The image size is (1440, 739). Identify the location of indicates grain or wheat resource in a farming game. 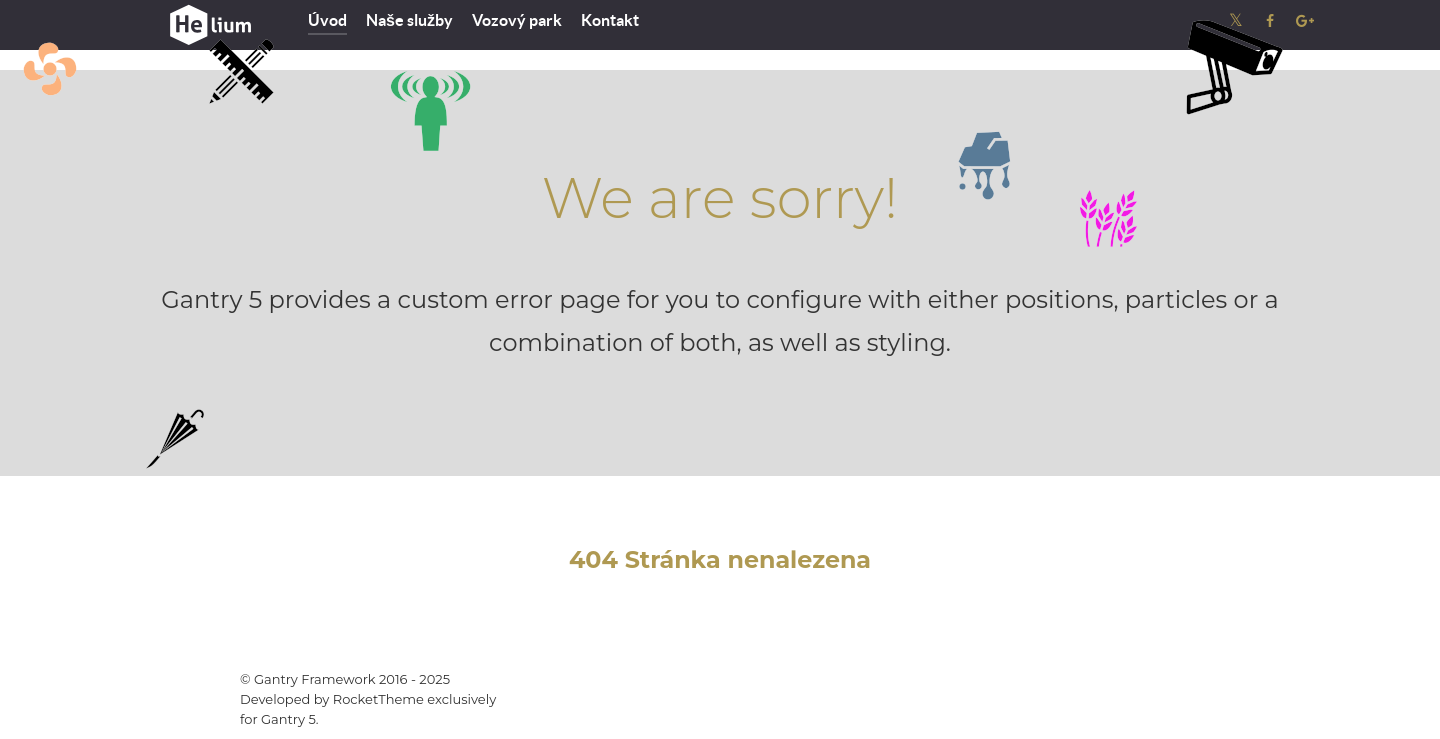
(1108, 218).